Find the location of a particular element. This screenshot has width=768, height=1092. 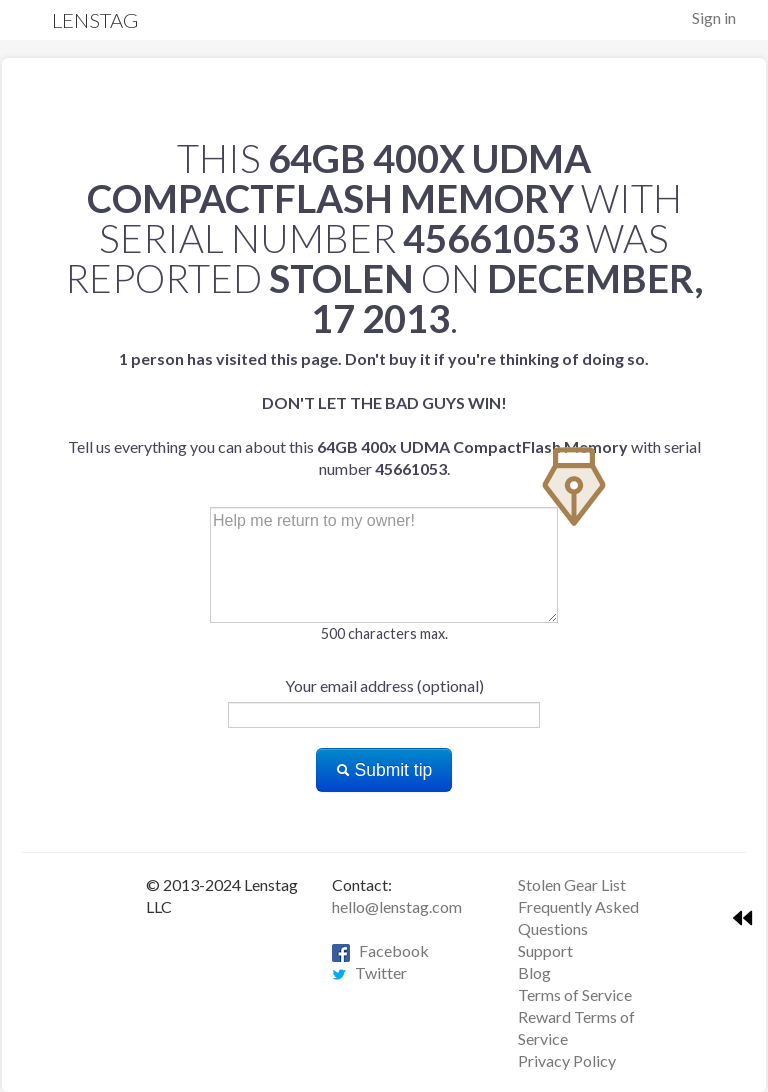

access drawing or illustration tools is located at coordinates (574, 484).